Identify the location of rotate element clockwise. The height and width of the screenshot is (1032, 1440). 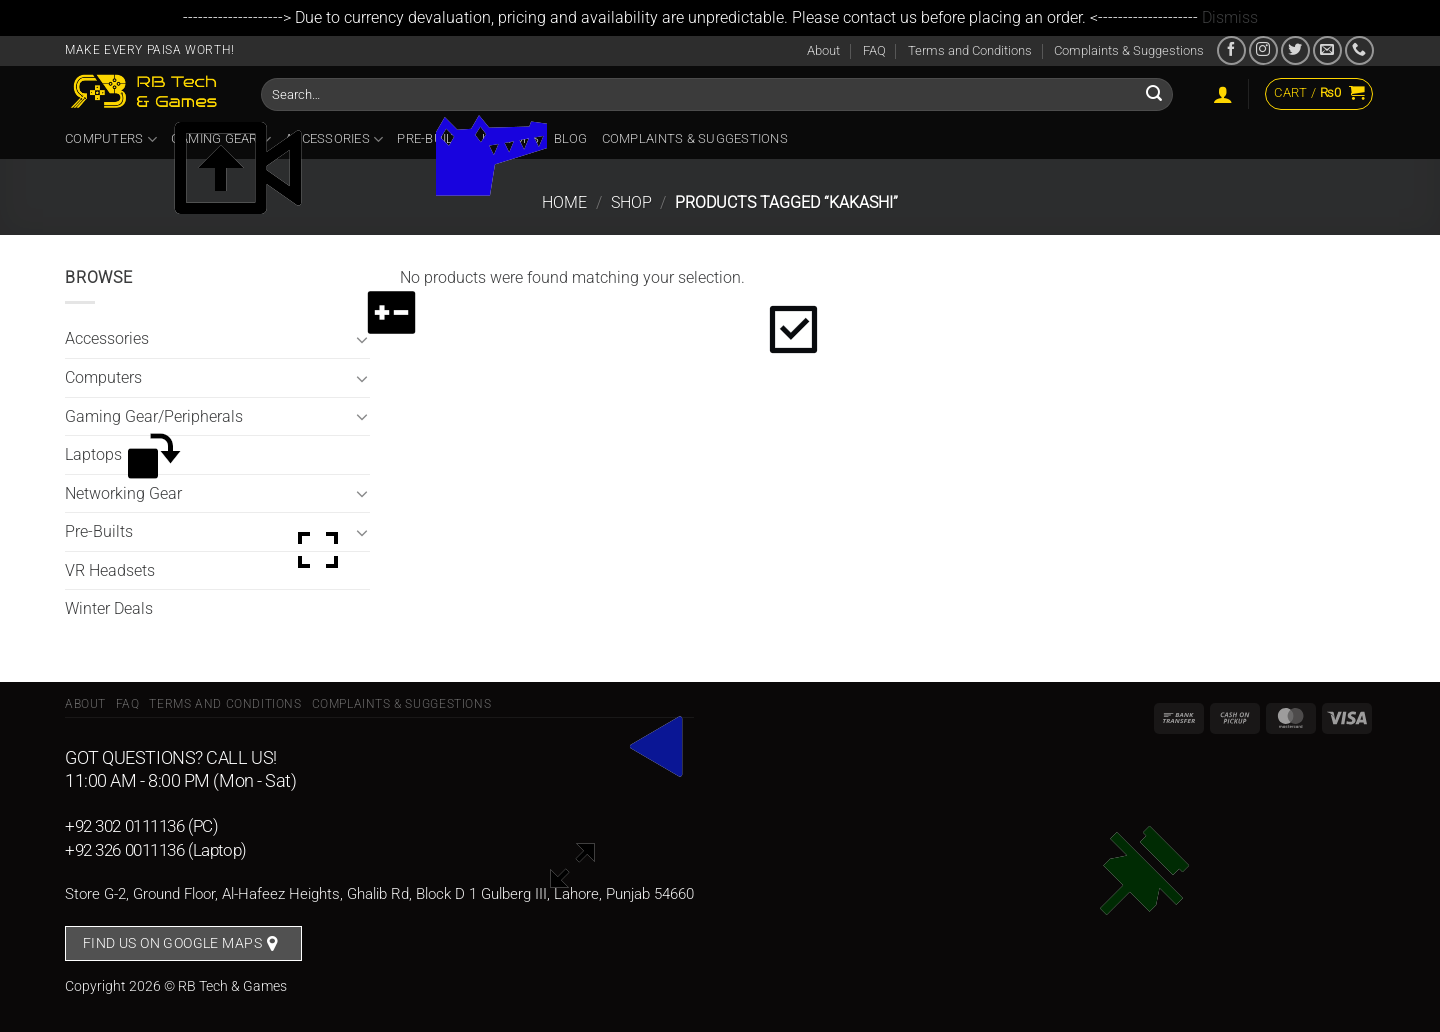
(153, 456).